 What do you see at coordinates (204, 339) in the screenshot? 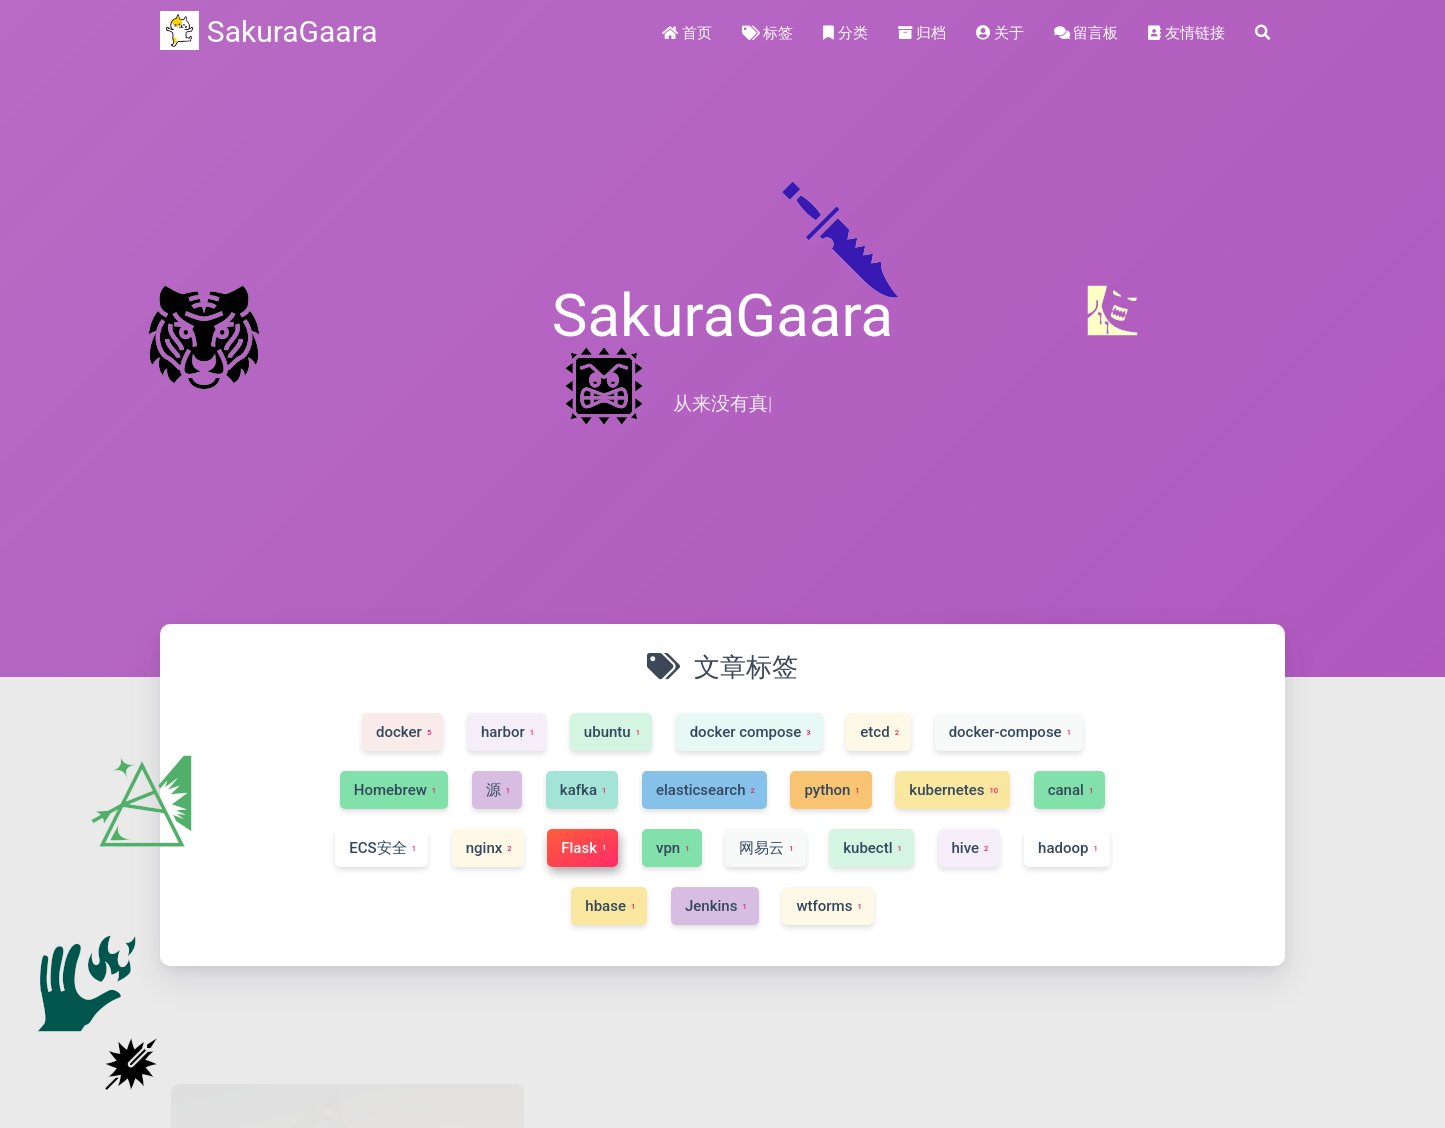
I see `select tiger character or avatar` at bounding box center [204, 339].